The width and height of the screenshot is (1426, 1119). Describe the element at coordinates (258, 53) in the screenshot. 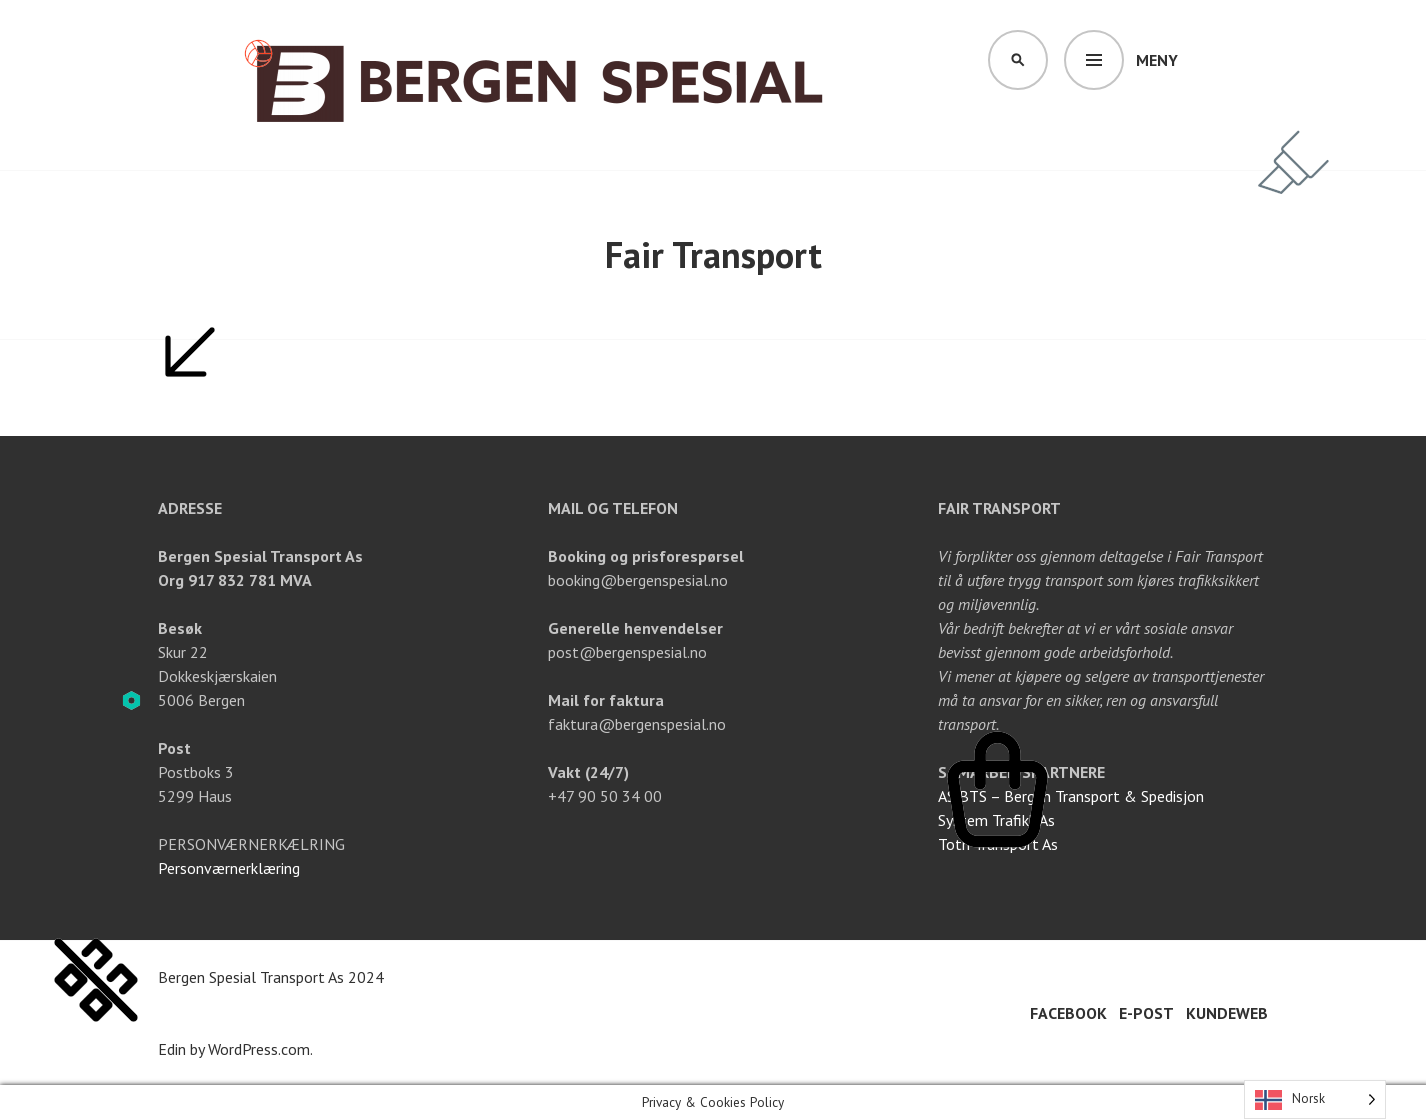

I see `volleyball sport category or activity` at that location.